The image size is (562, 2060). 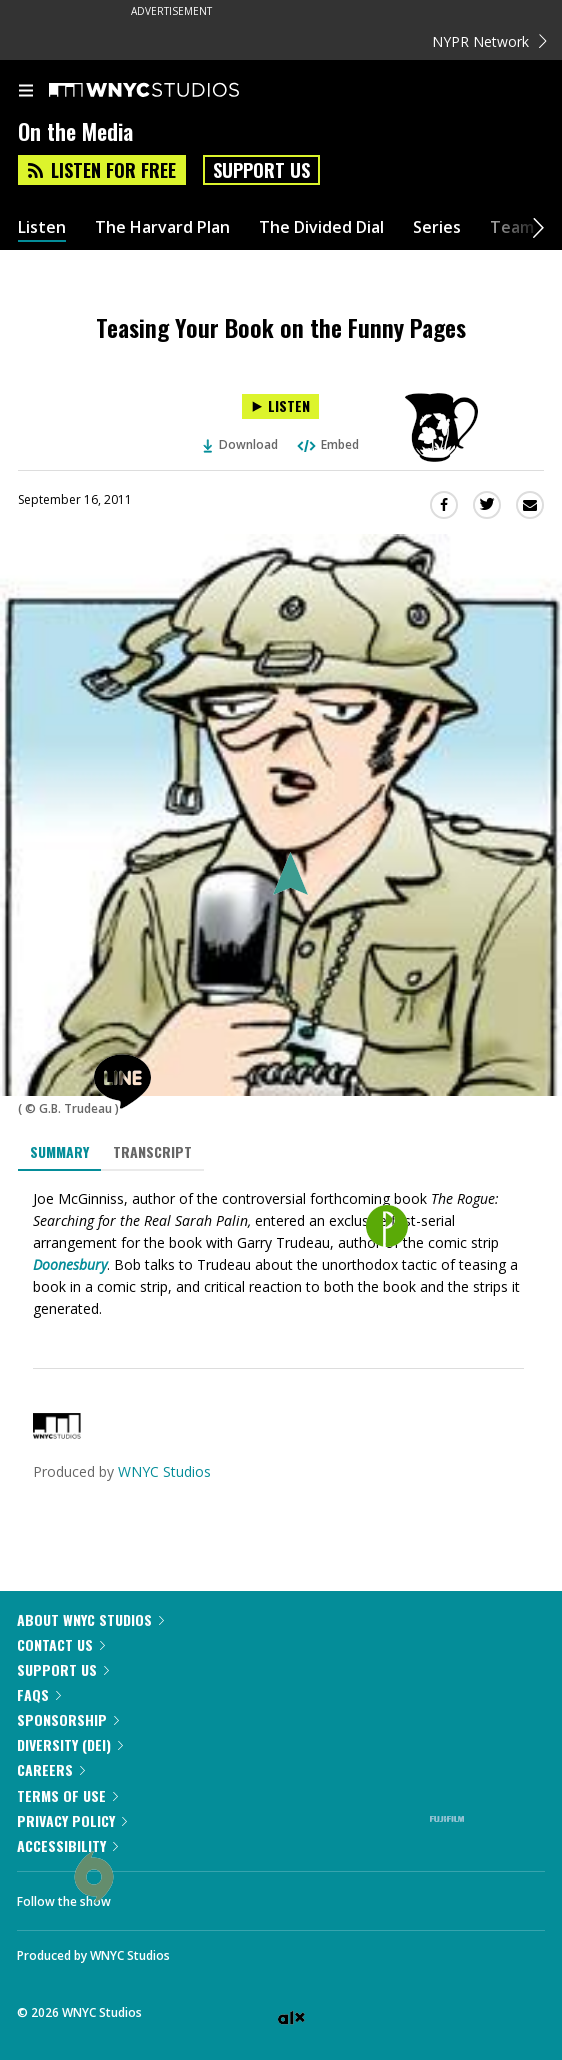 I want to click on radar app logo, so click(x=290, y=873).